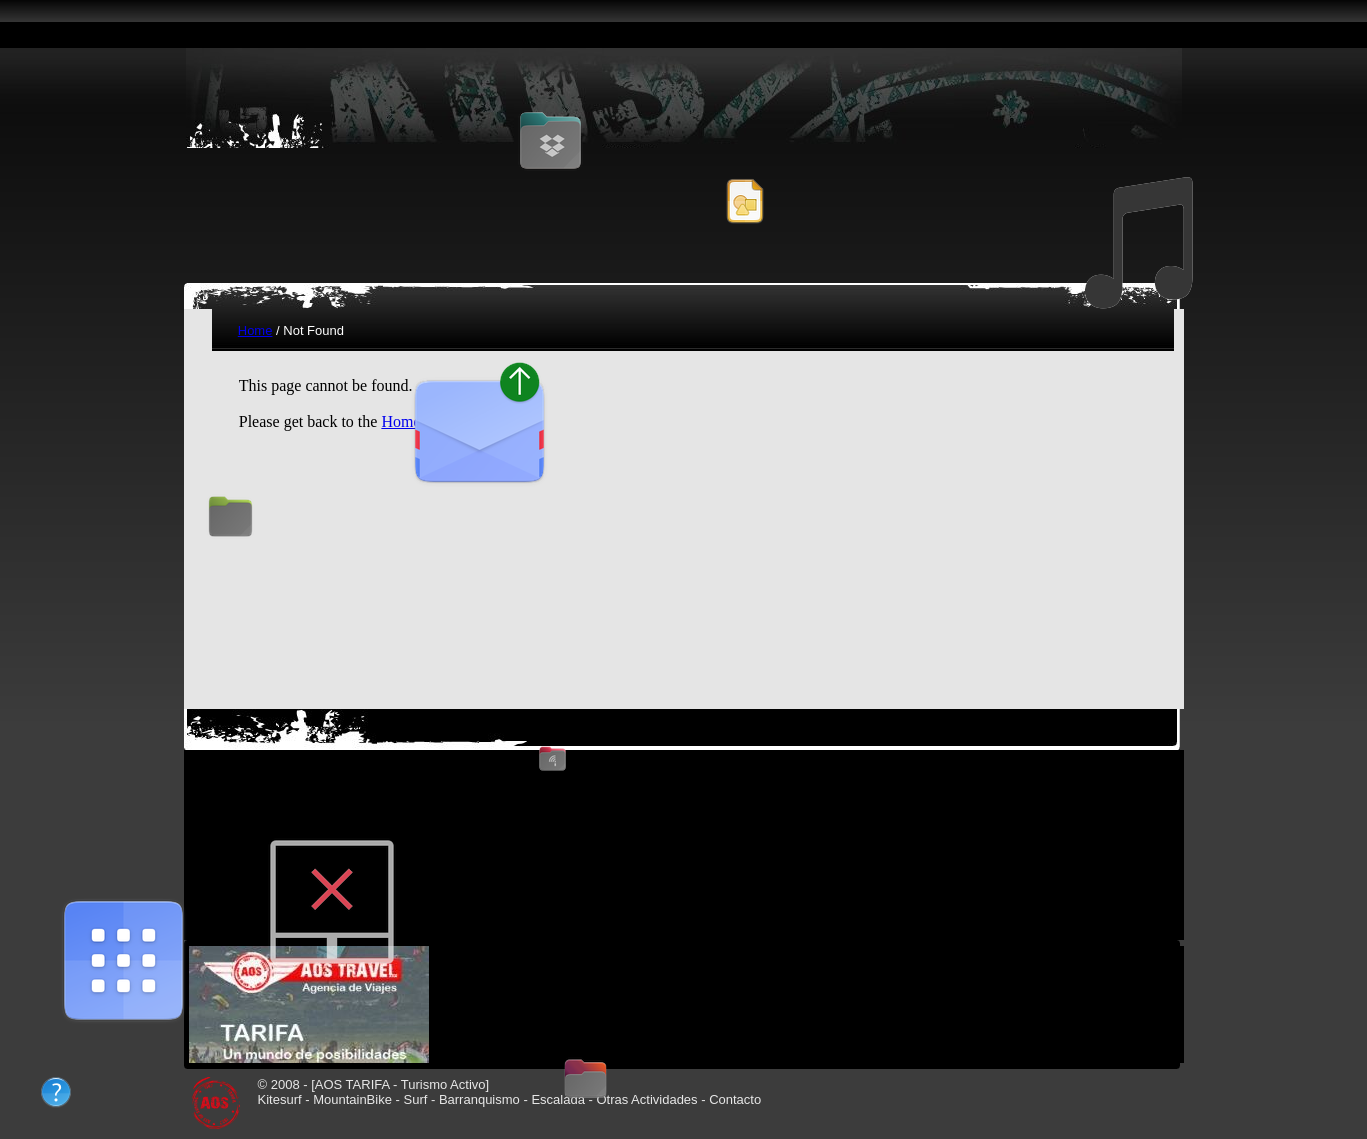  What do you see at coordinates (1140, 247) in the screenshot?
I see `open the music app` at bounding box center [1140, 247].